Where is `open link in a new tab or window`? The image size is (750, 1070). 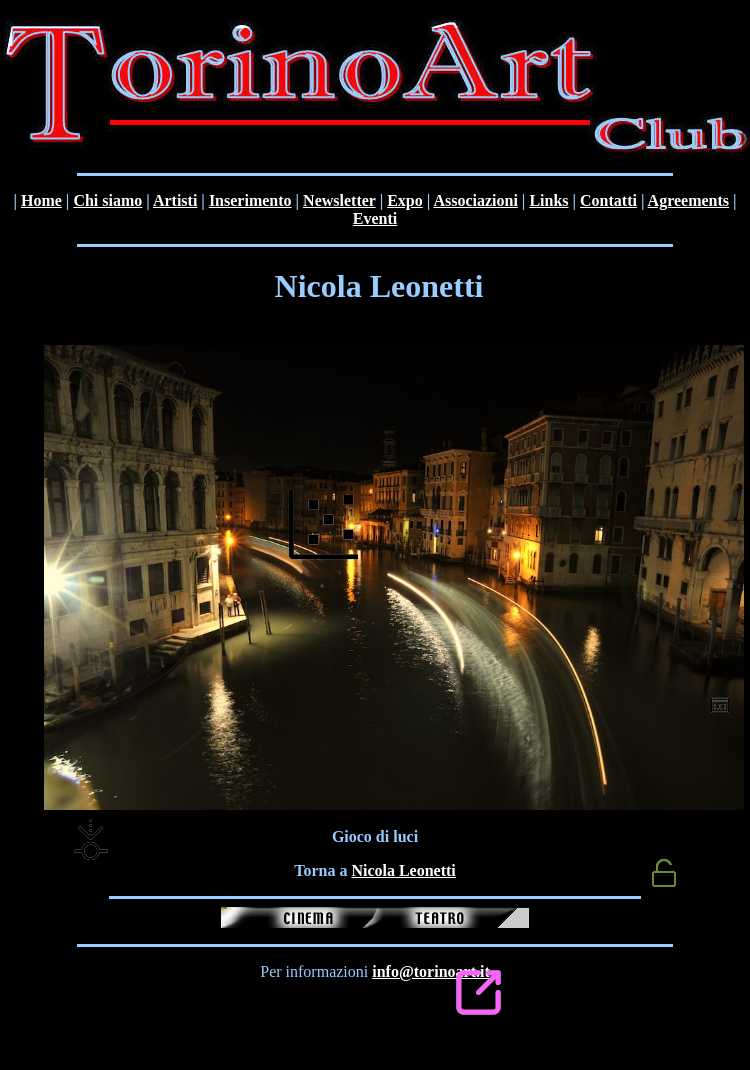 open link in a new tab or window is located at coordinates (478, 992).